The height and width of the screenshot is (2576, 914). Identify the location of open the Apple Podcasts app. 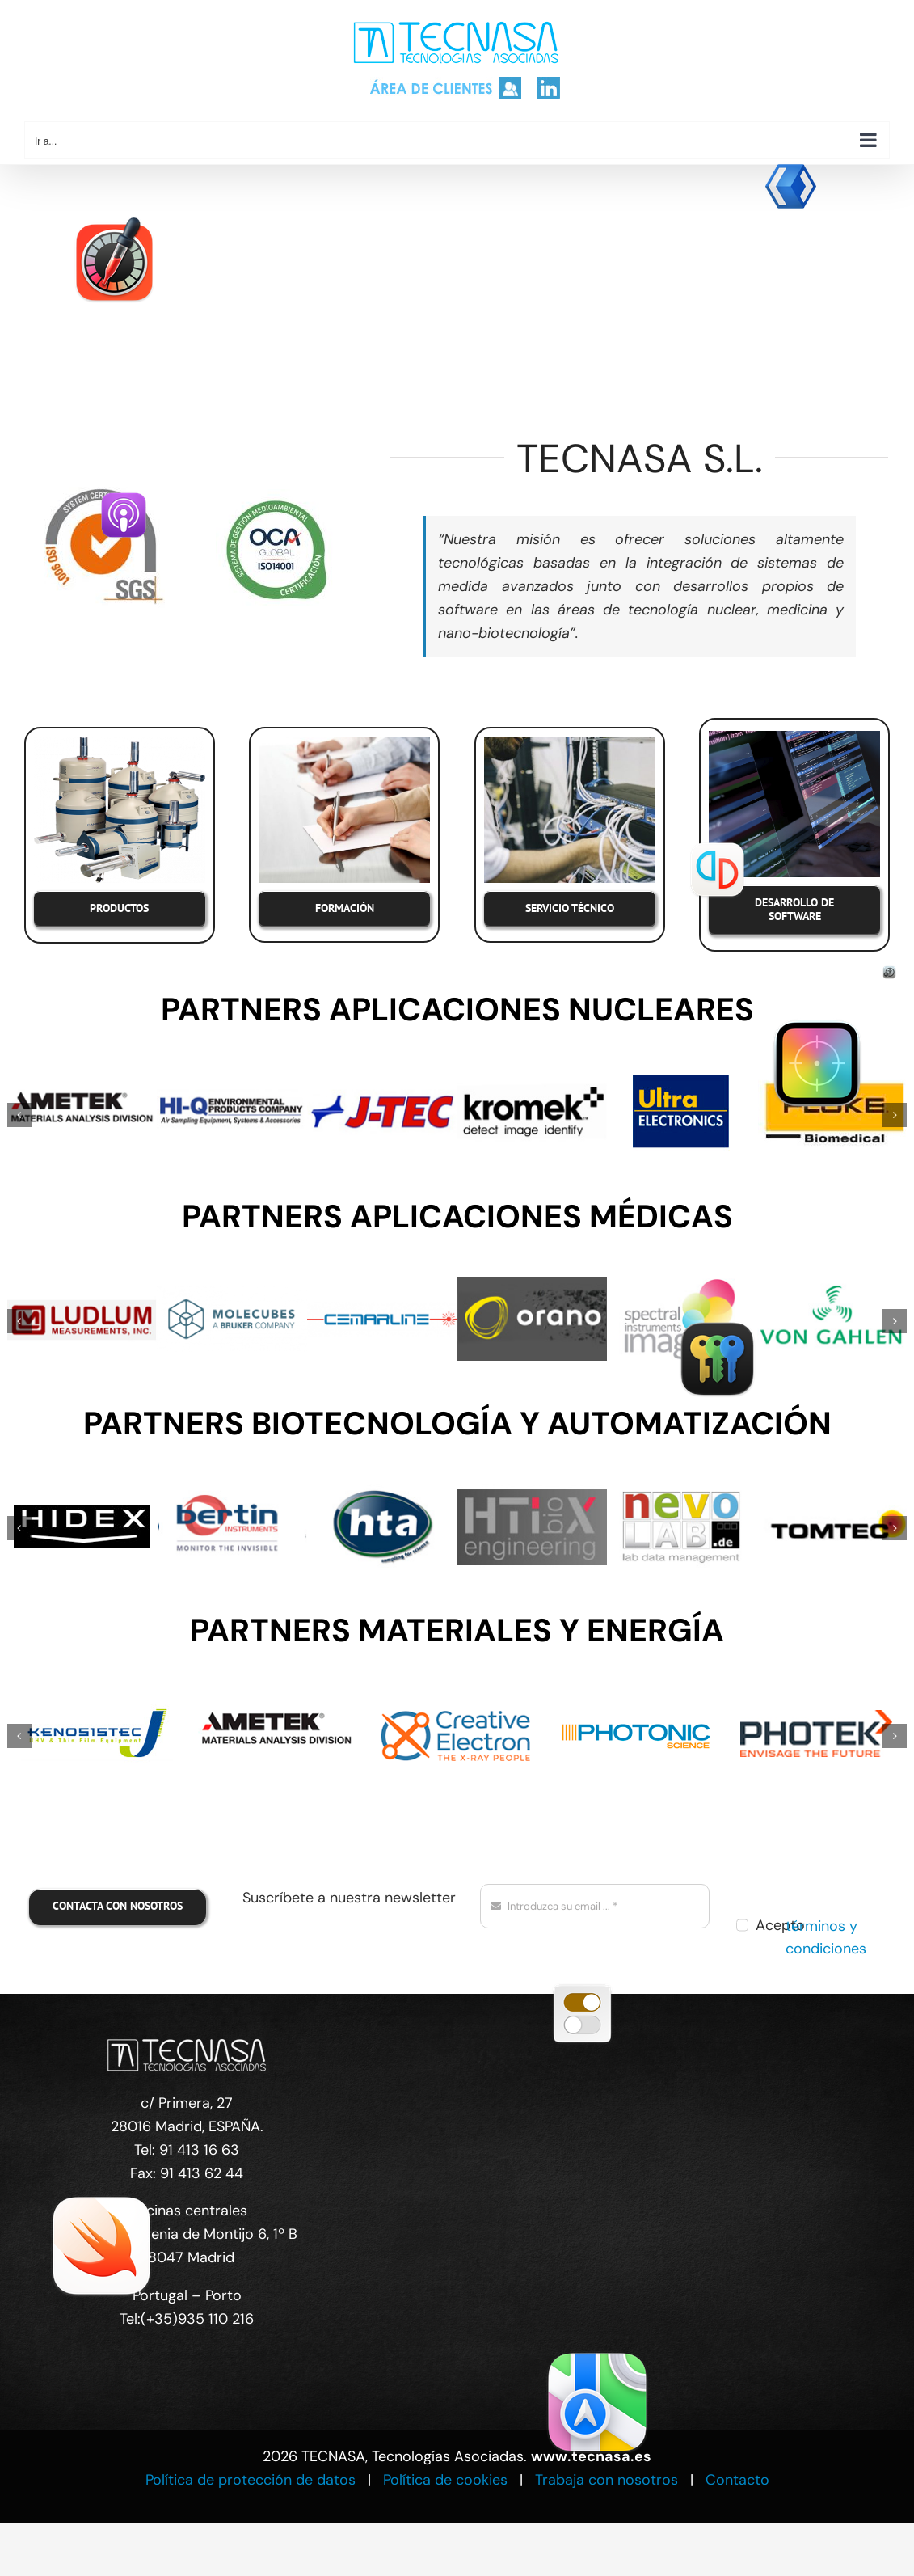
(124, 515).